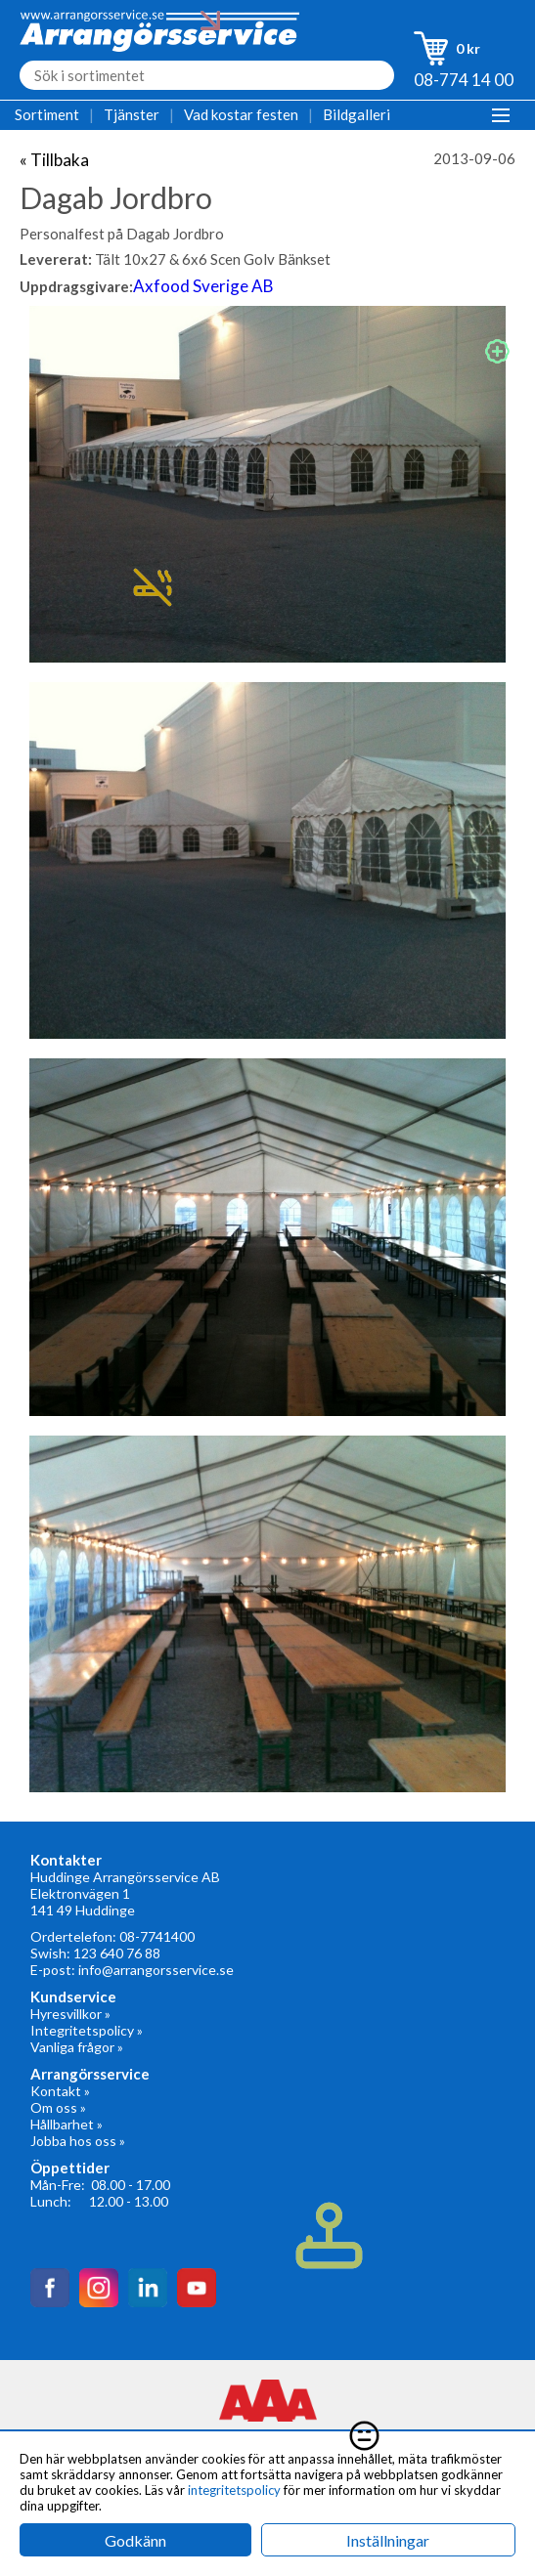 This screenshot has width=535, height=2576. I want to click on access game controller settings, so click(329, 2235).